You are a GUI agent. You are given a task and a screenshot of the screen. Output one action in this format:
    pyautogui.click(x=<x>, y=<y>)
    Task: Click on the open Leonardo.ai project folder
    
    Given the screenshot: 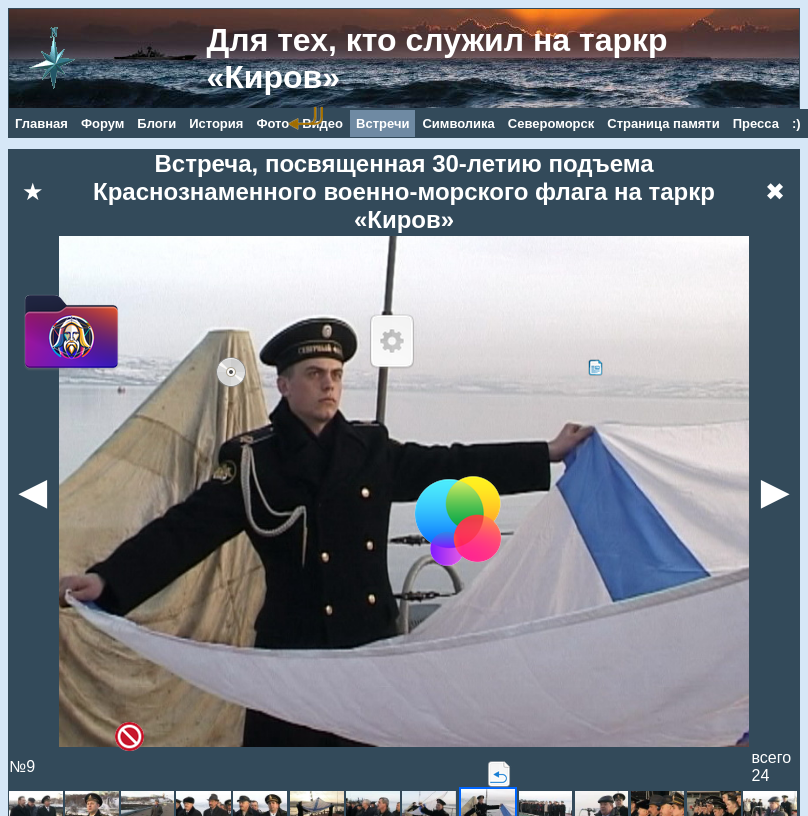 What is the action you would take?
    pyautogui.click(x=71, y=334)
    